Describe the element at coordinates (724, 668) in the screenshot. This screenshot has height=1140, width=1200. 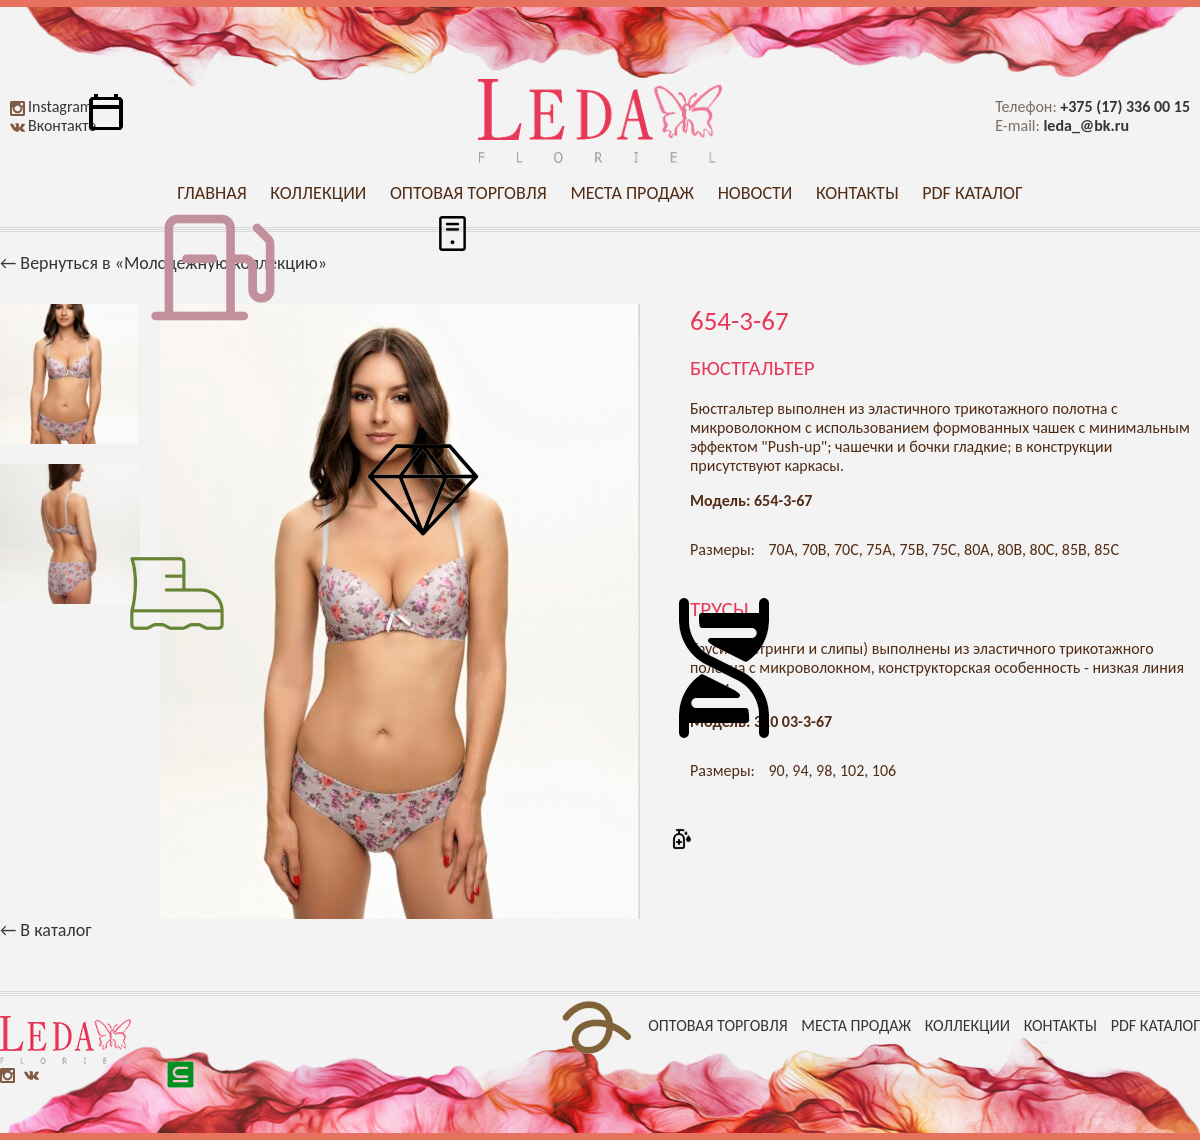
I see `access genetic or biological information` at that location.